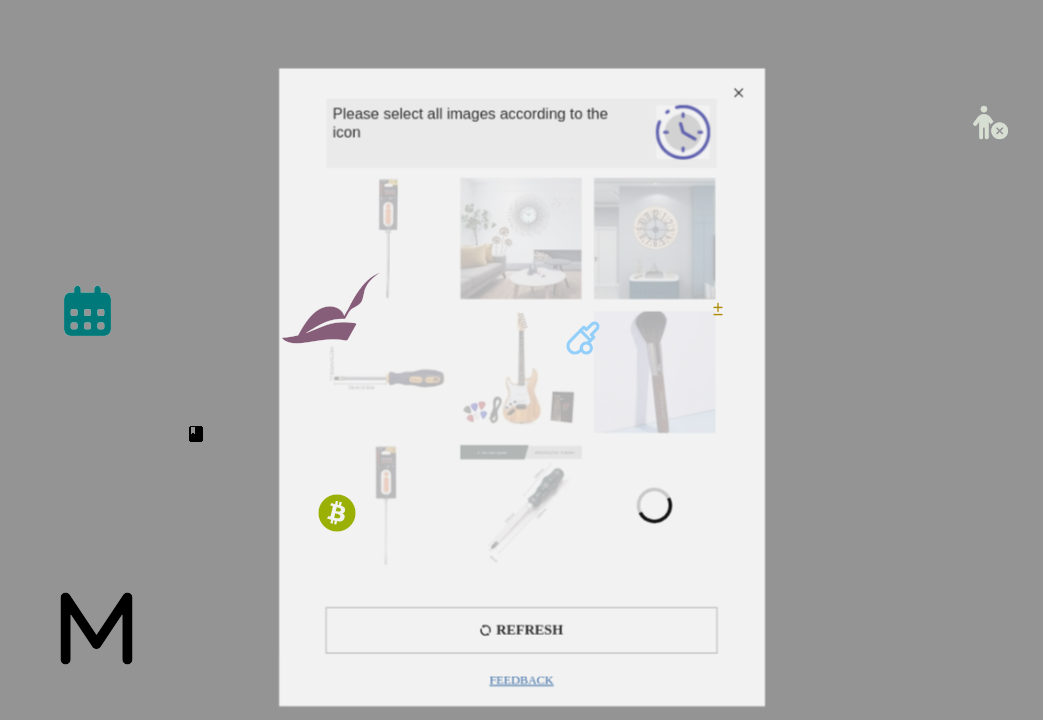 Image resolution: width=1043 pixels, height=720 pixels. What do you see at coordinates (583, 338) in the screenshot?
I see `access cricket sports content or scores` at bounding box center [583, 338].